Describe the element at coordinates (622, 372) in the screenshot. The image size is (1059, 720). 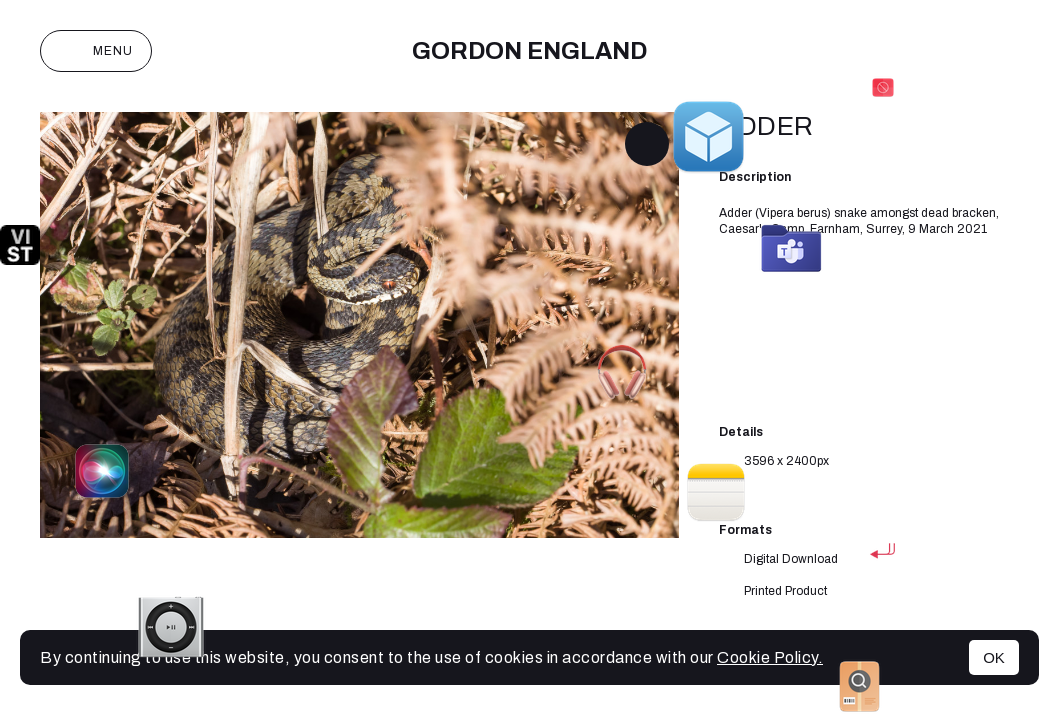
I see `airpods max headphones in red` at that location.